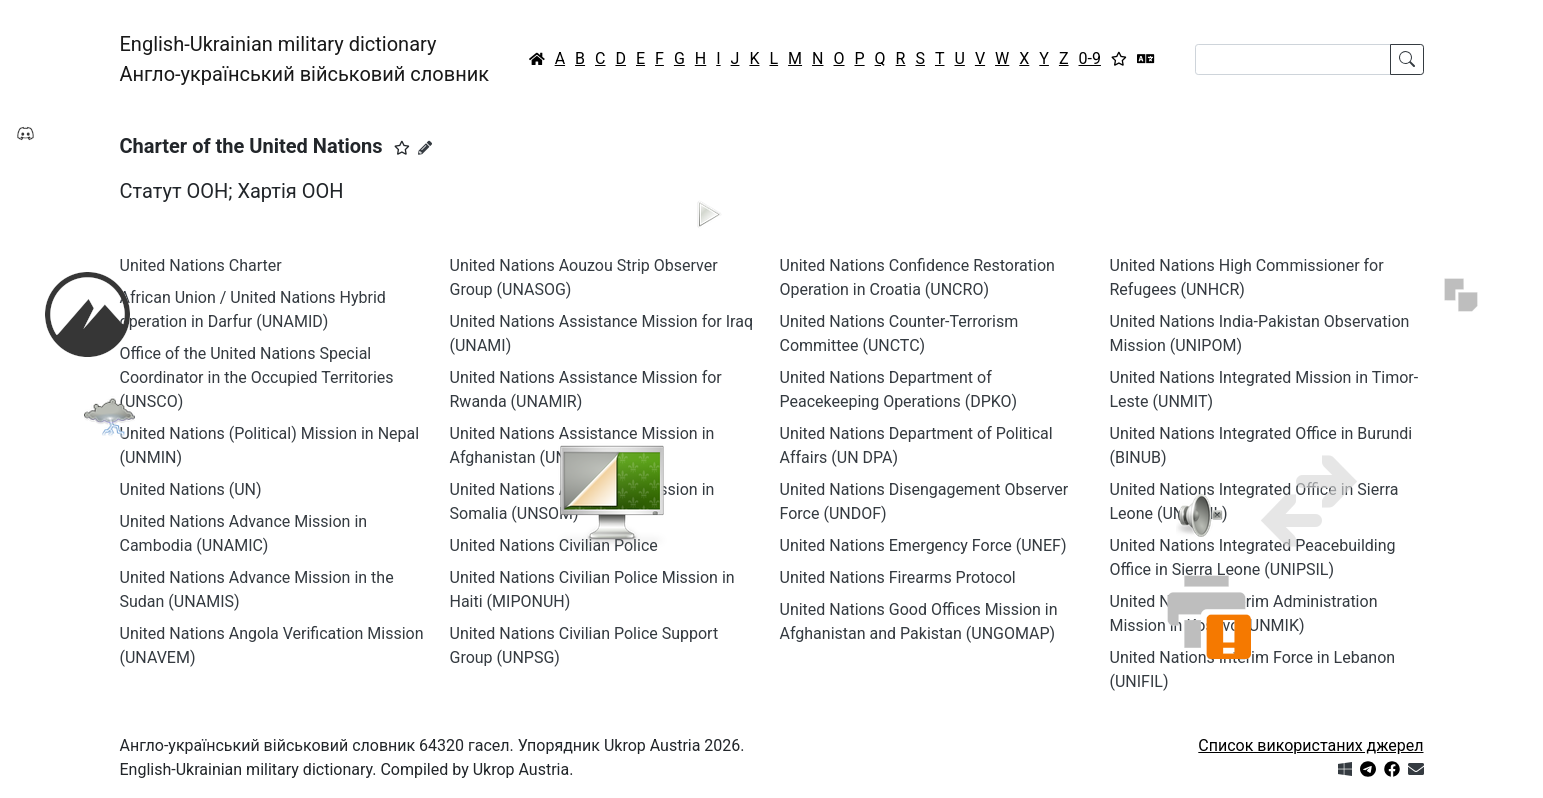  Describe the element at coordinates (708, 214) in the screenshot. I see `start media playback` at that location.